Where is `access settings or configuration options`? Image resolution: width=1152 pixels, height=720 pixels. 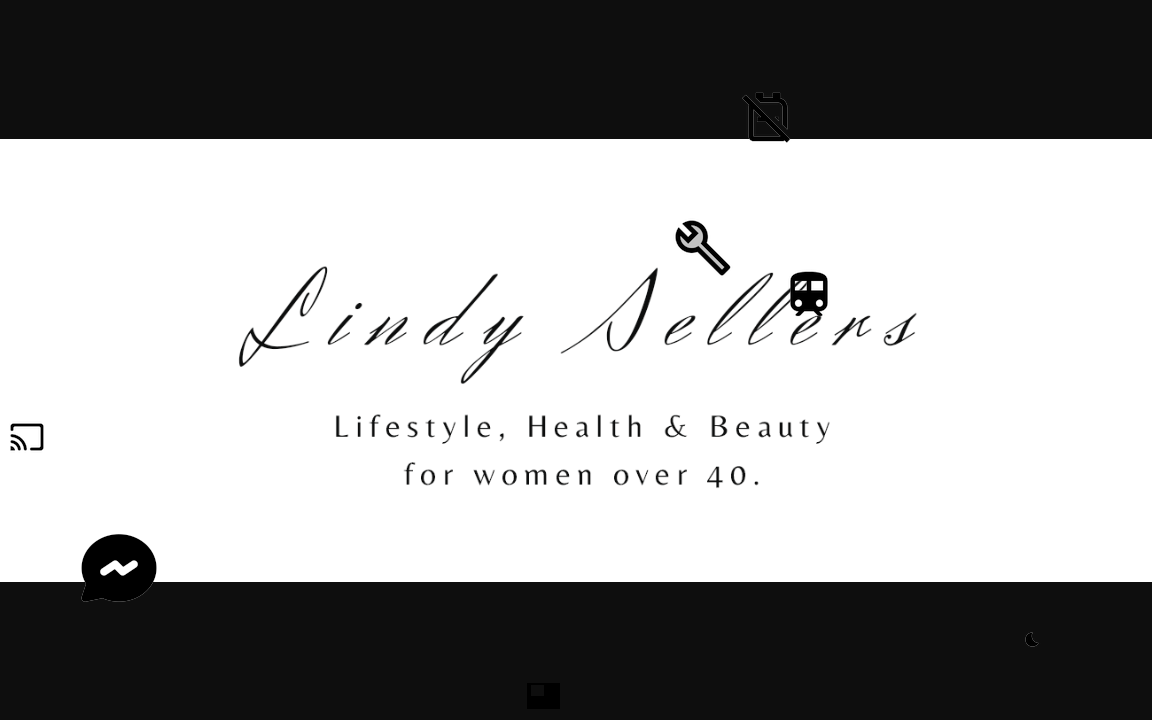
access settings or configuration options is located at coordinates (703, 248).